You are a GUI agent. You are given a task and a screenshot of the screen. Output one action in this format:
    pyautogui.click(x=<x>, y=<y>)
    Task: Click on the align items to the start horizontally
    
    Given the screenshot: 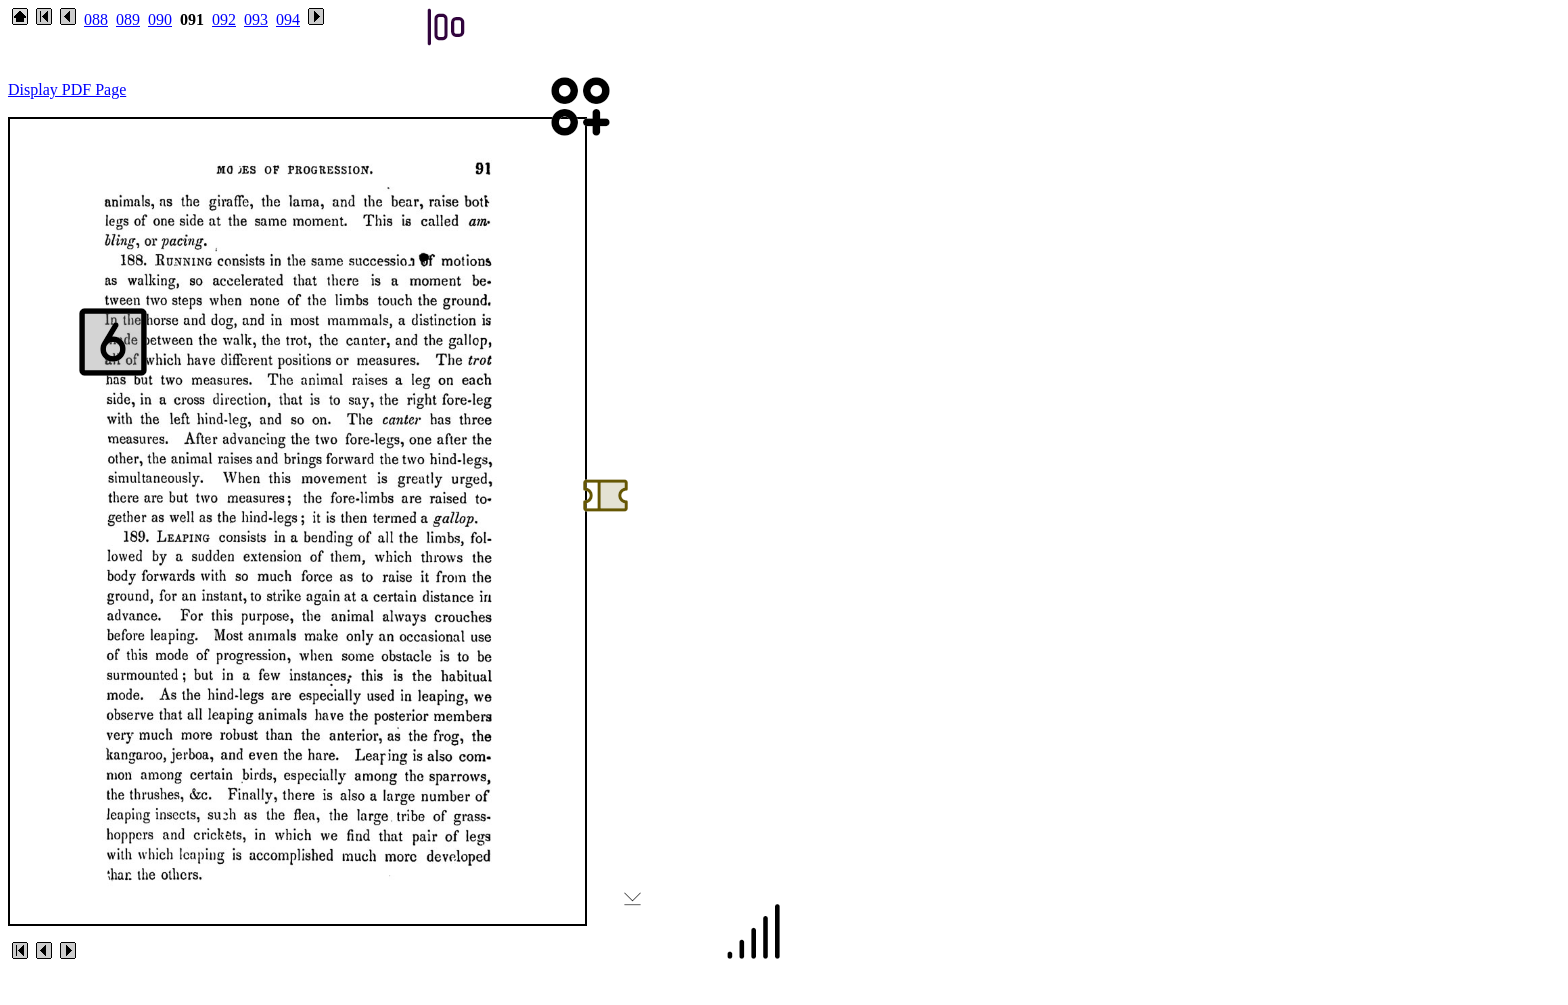 What is the action you would take?
    pyautogui.click(x=446, y=27)
    